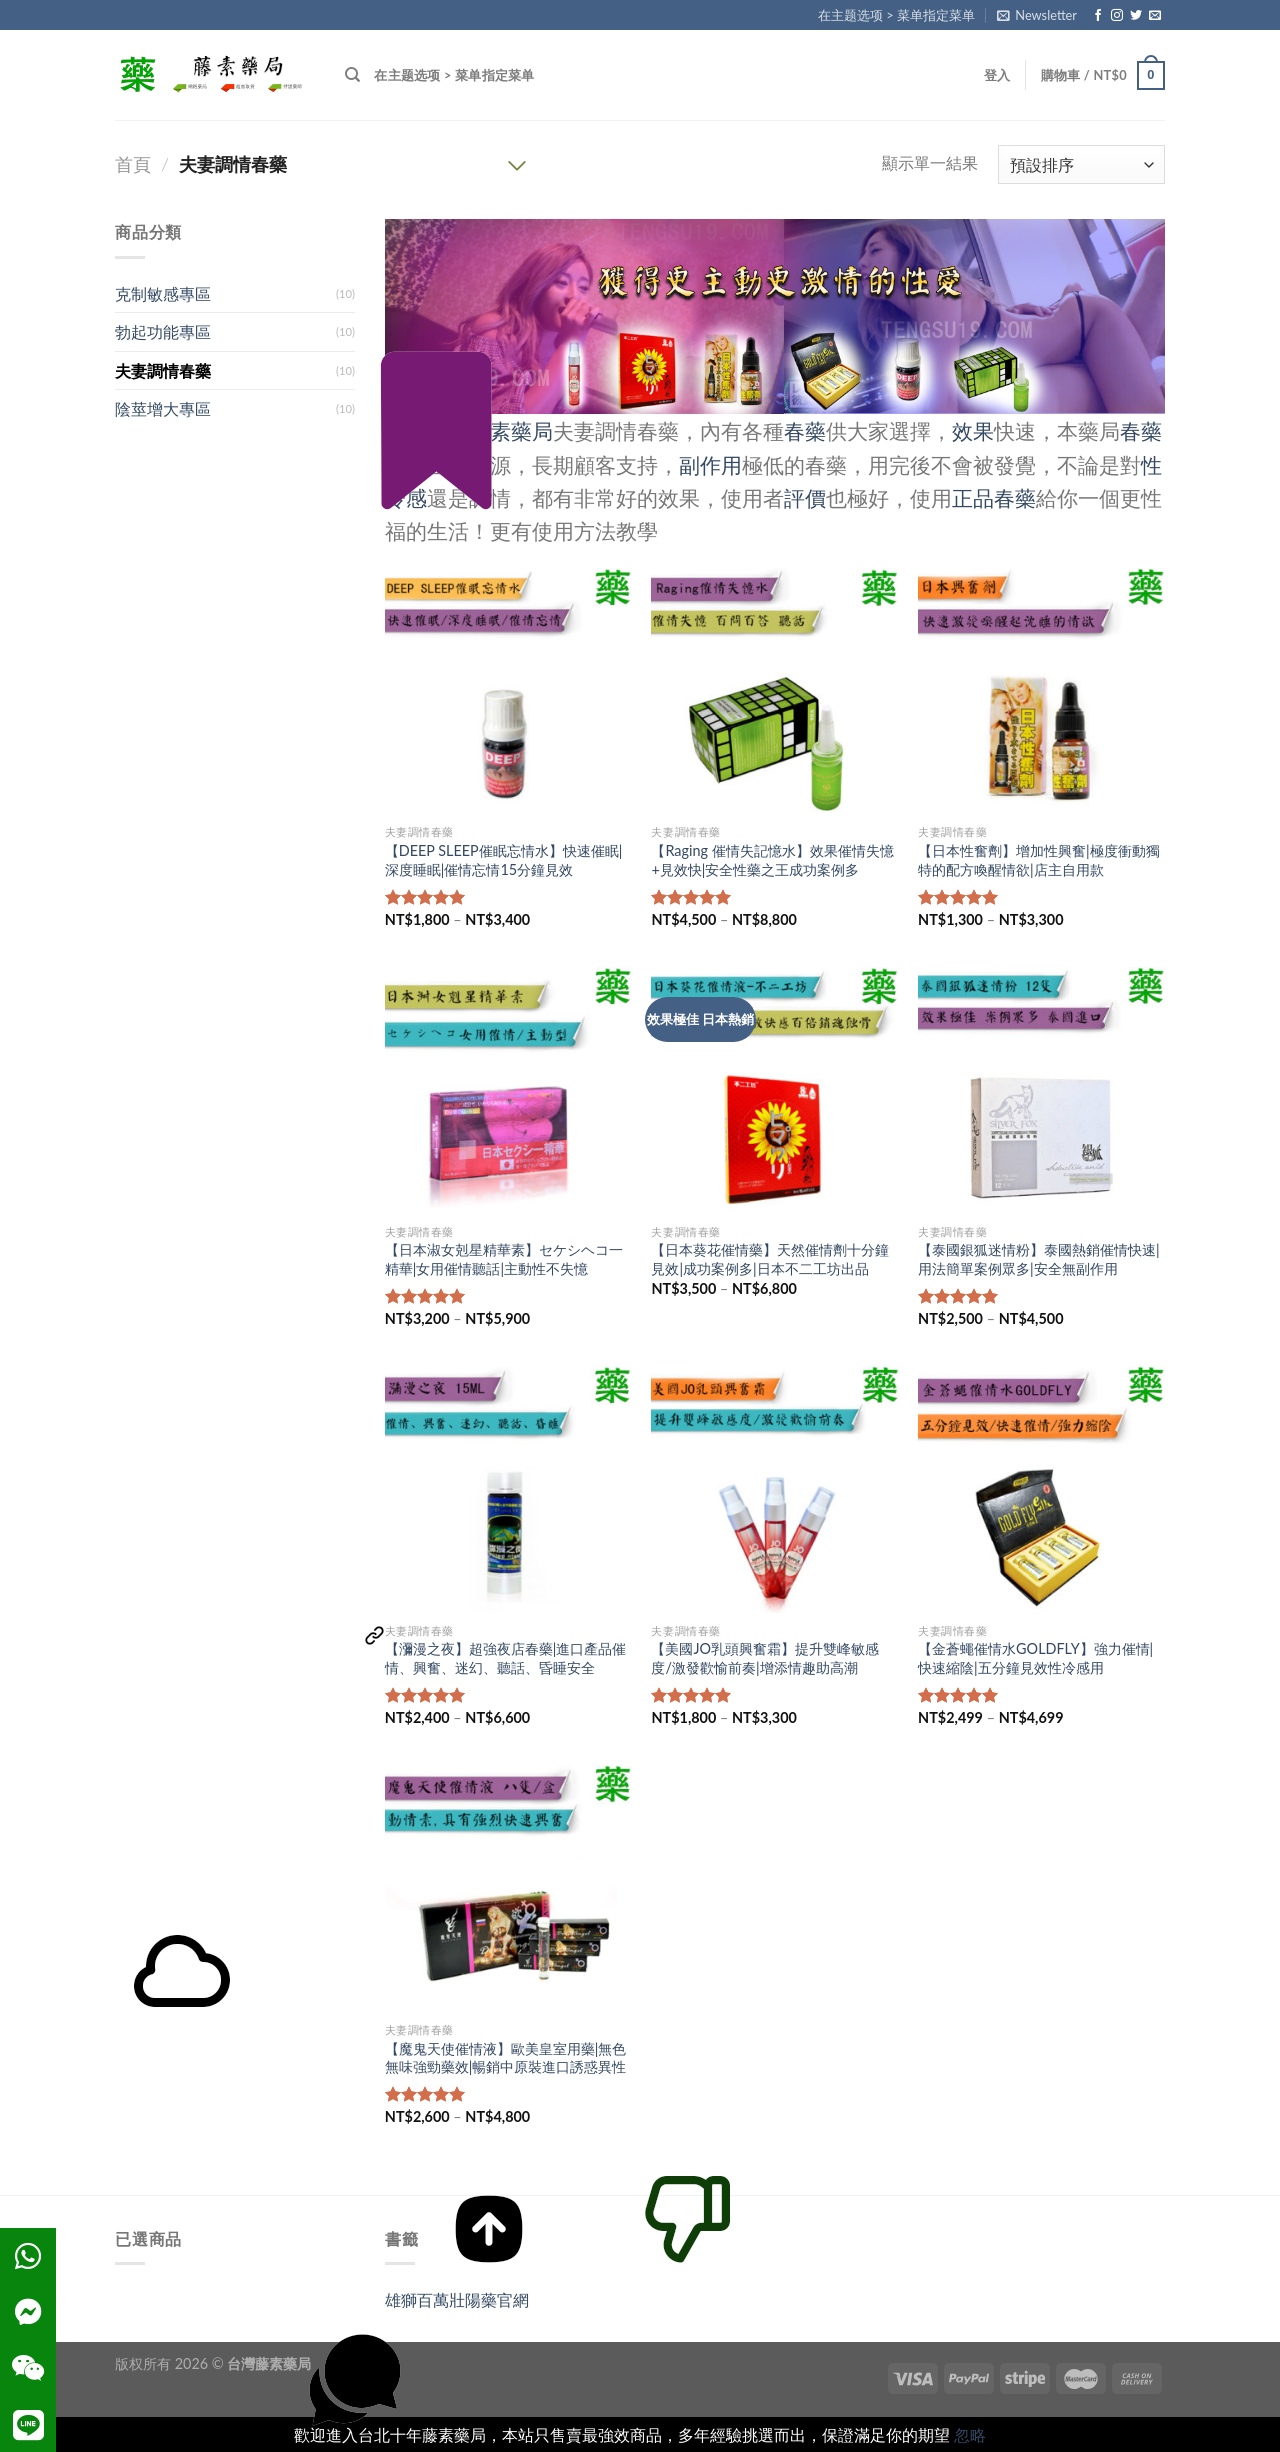  I want to click on expand a dropdown menu or collapsible section, so click(517, 166).